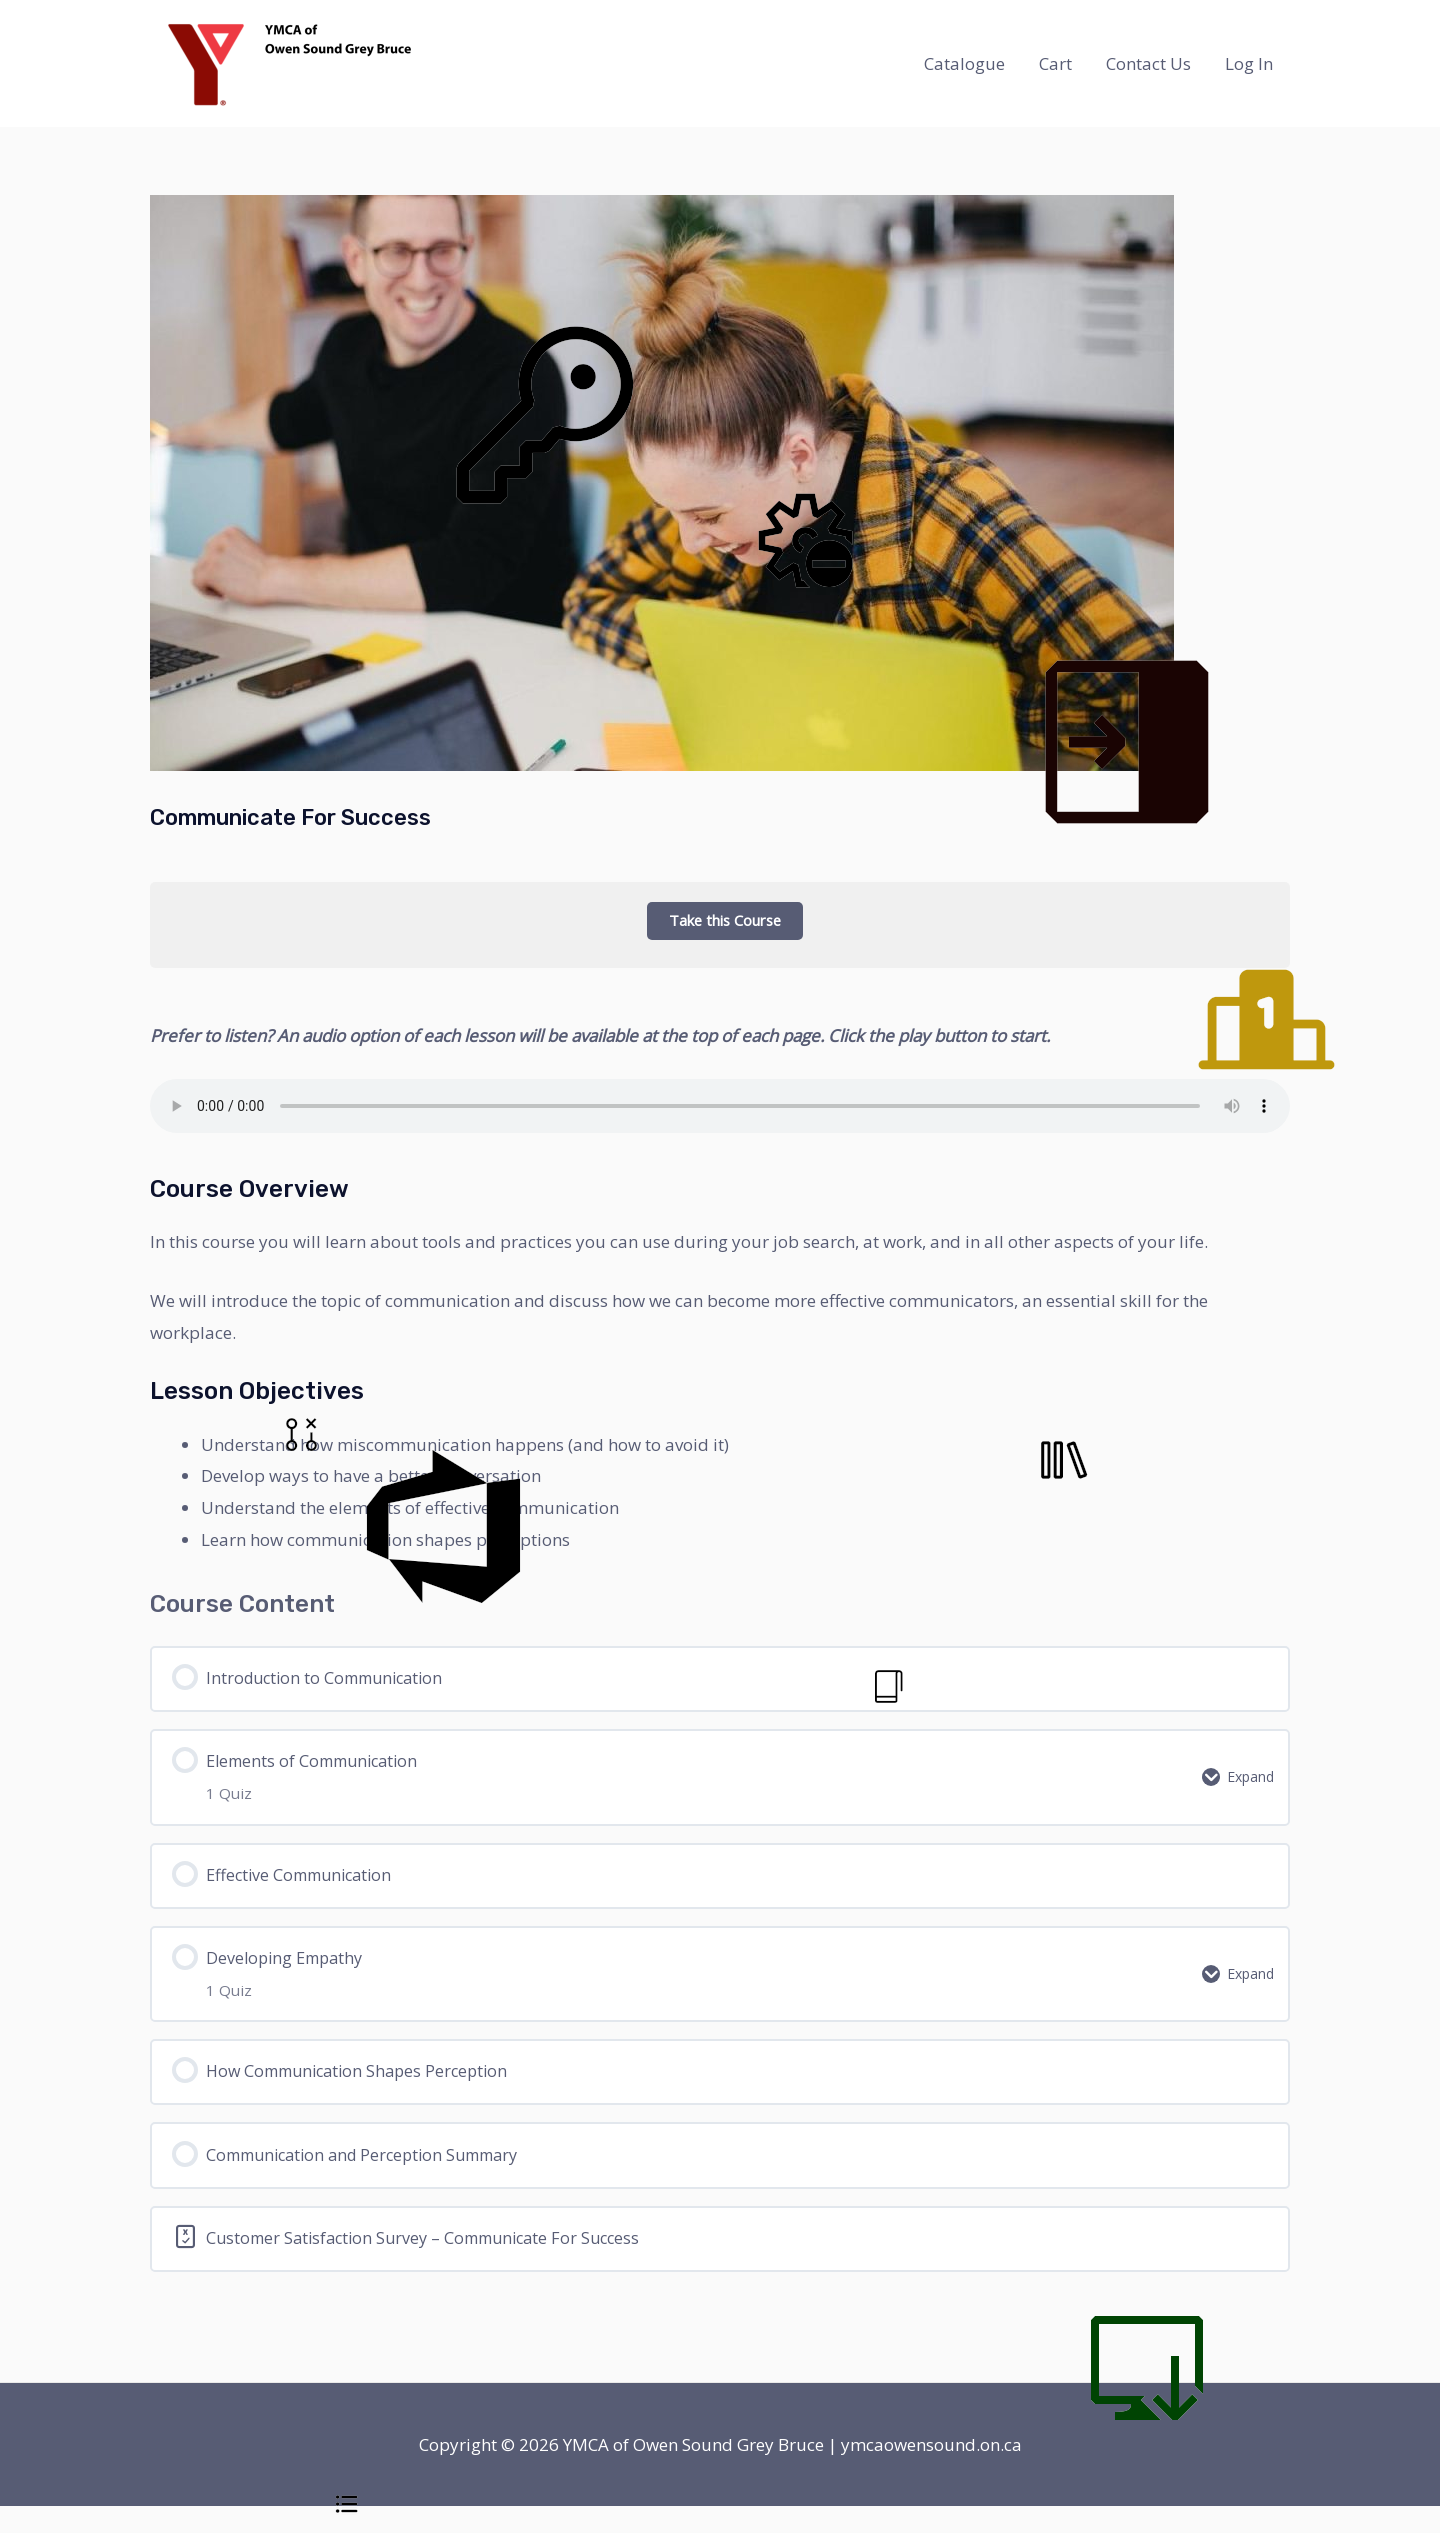 The image size is (1440, 2533). I want to click on view leaderboard or rankings, so click(1266, 1019).